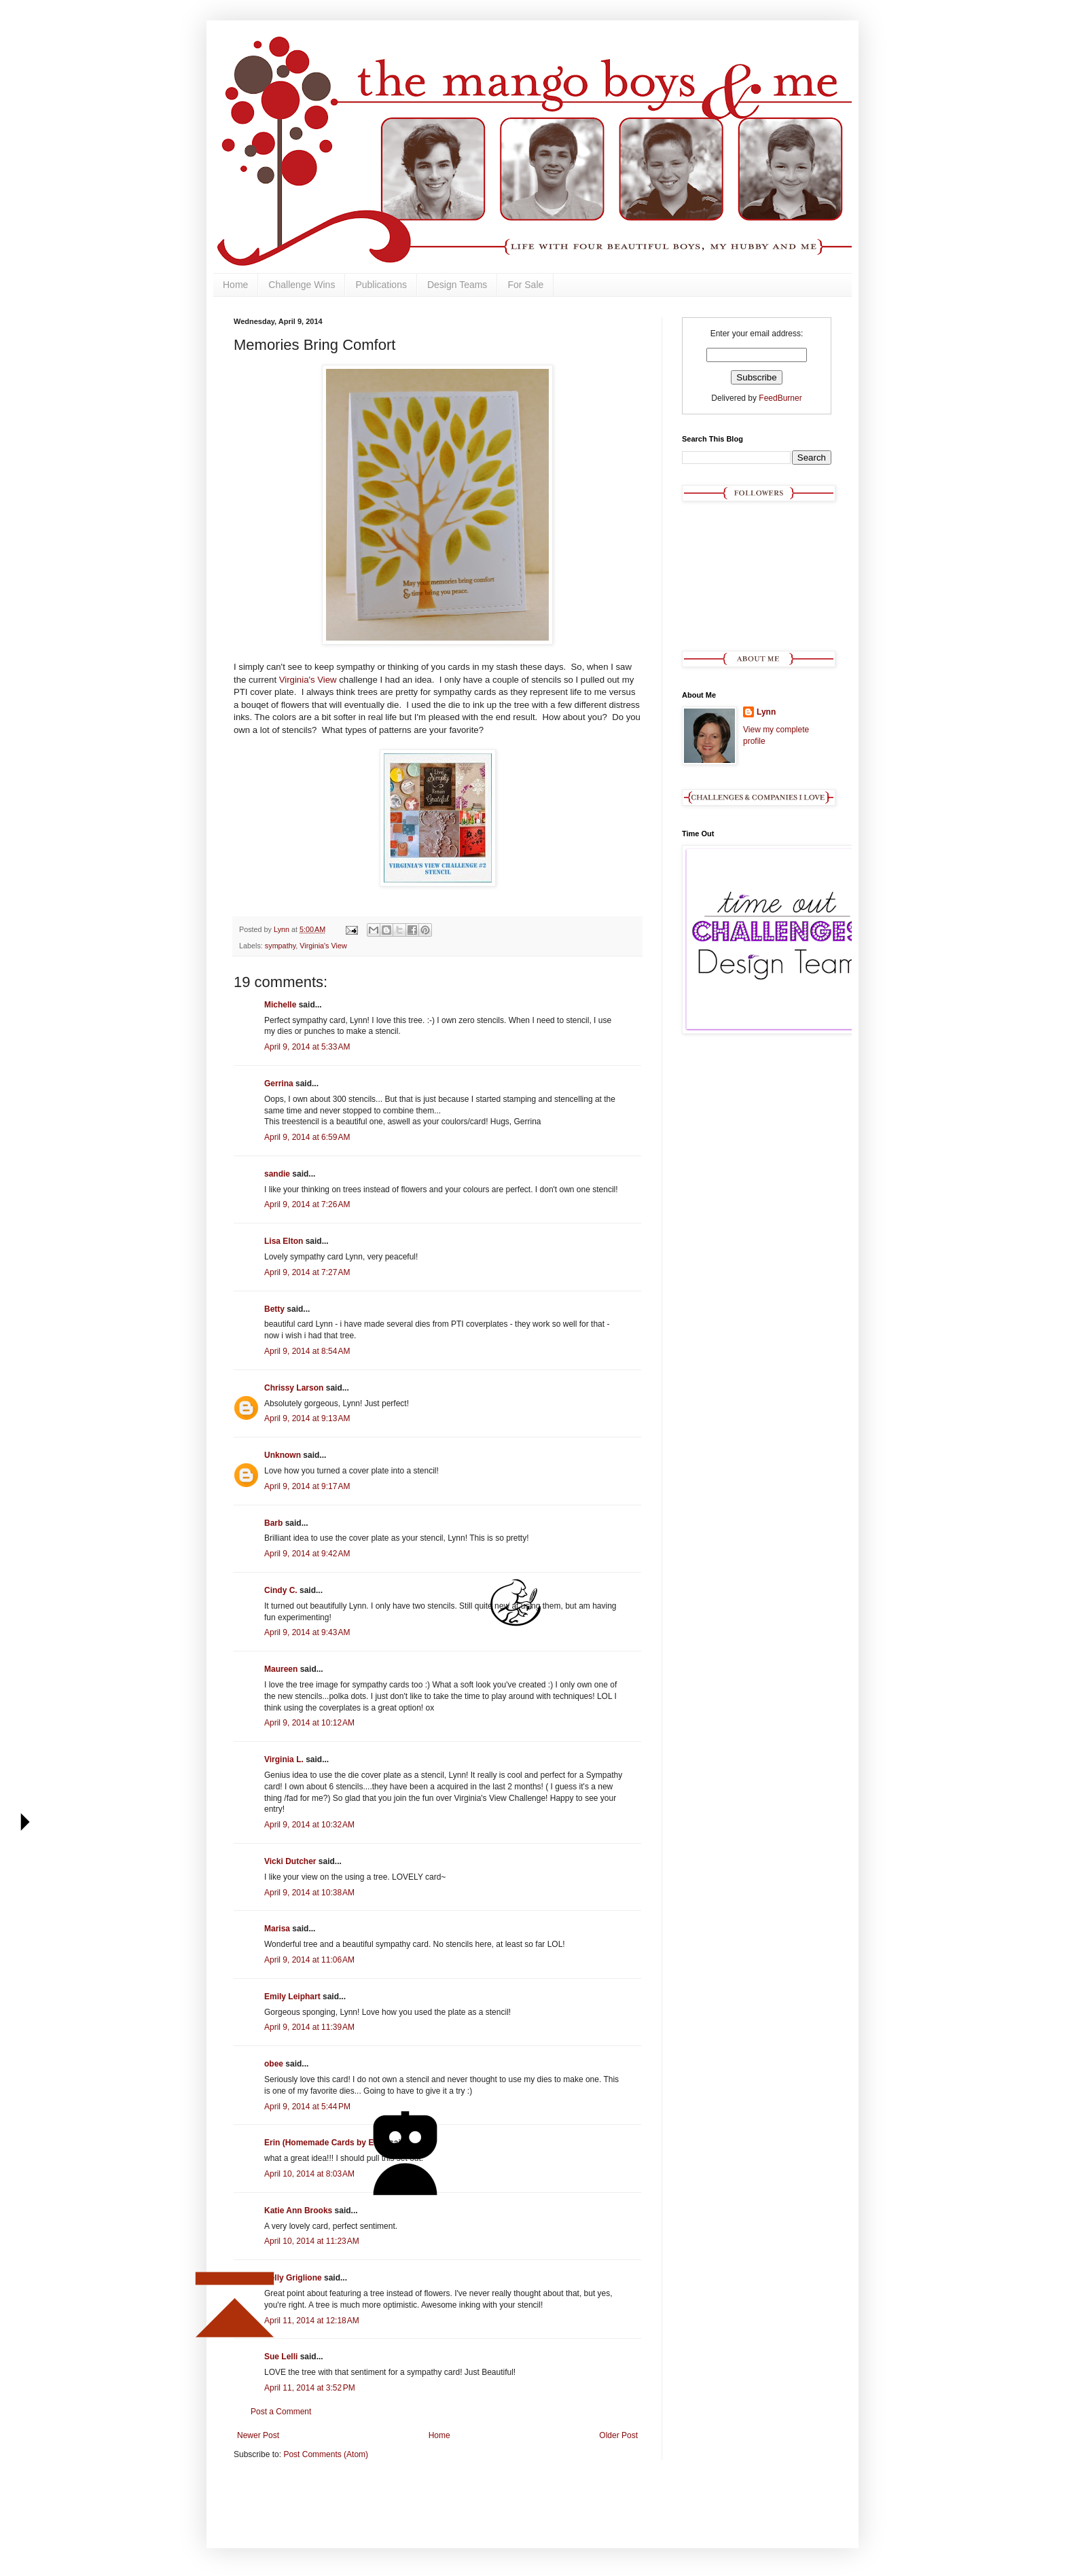 This screenshot has height=2576, width=1065. I want to click on visit the CodeMirror website or documentation, so click(516, 1603).